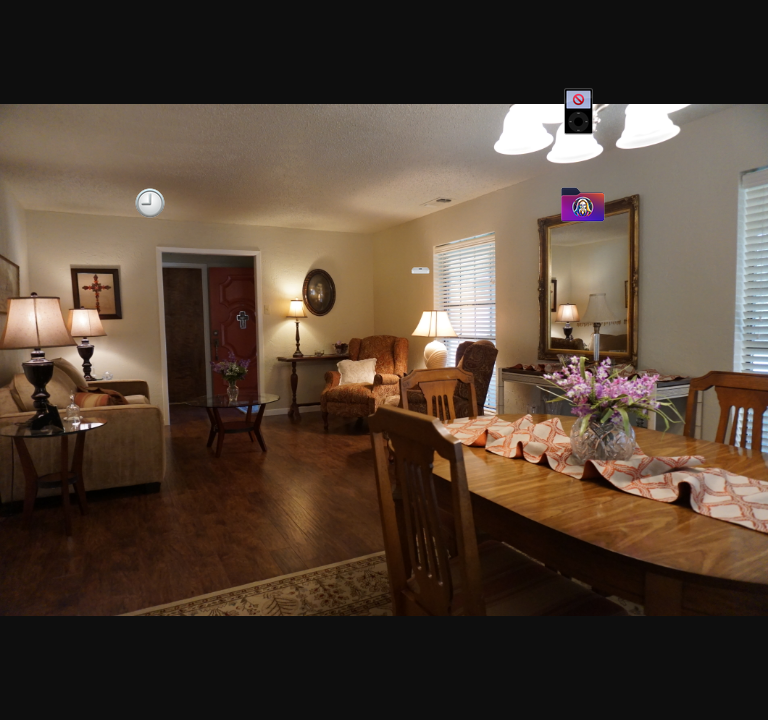 Image resolution: width=768 pixels, height=720 pixels. Describe the element at coordinates (582, 205) in the screenshot. I see `open Leonardo.ai project folder` at that location.